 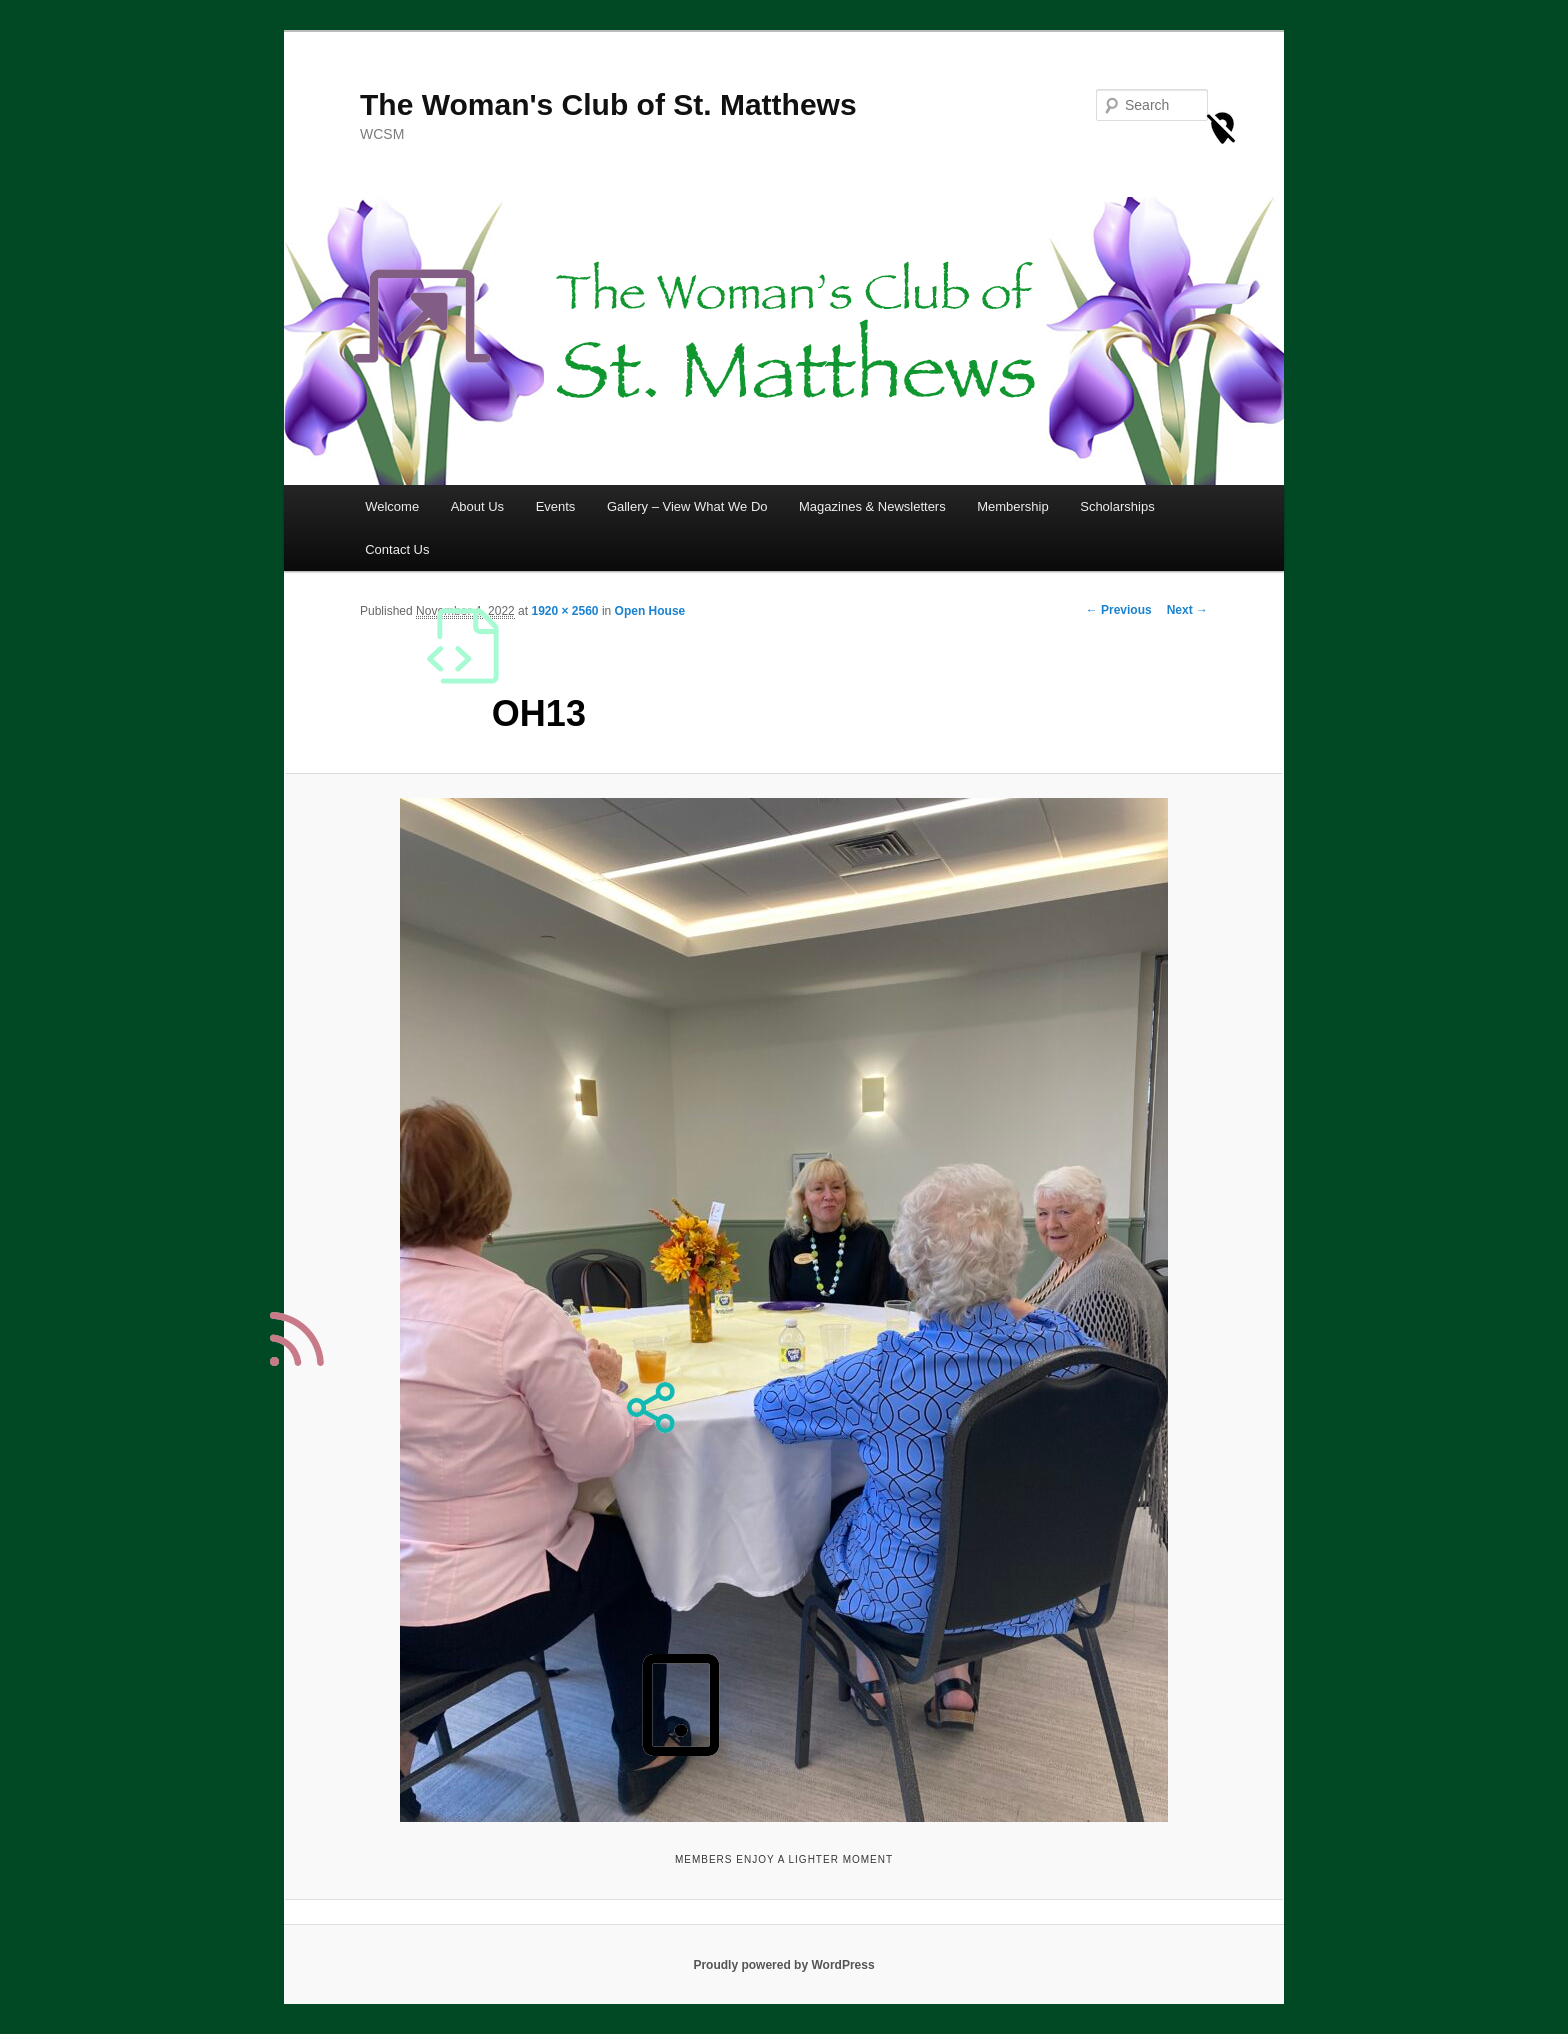 I want to click on subscribe to RSS feed, so click(x=297, y=1339).